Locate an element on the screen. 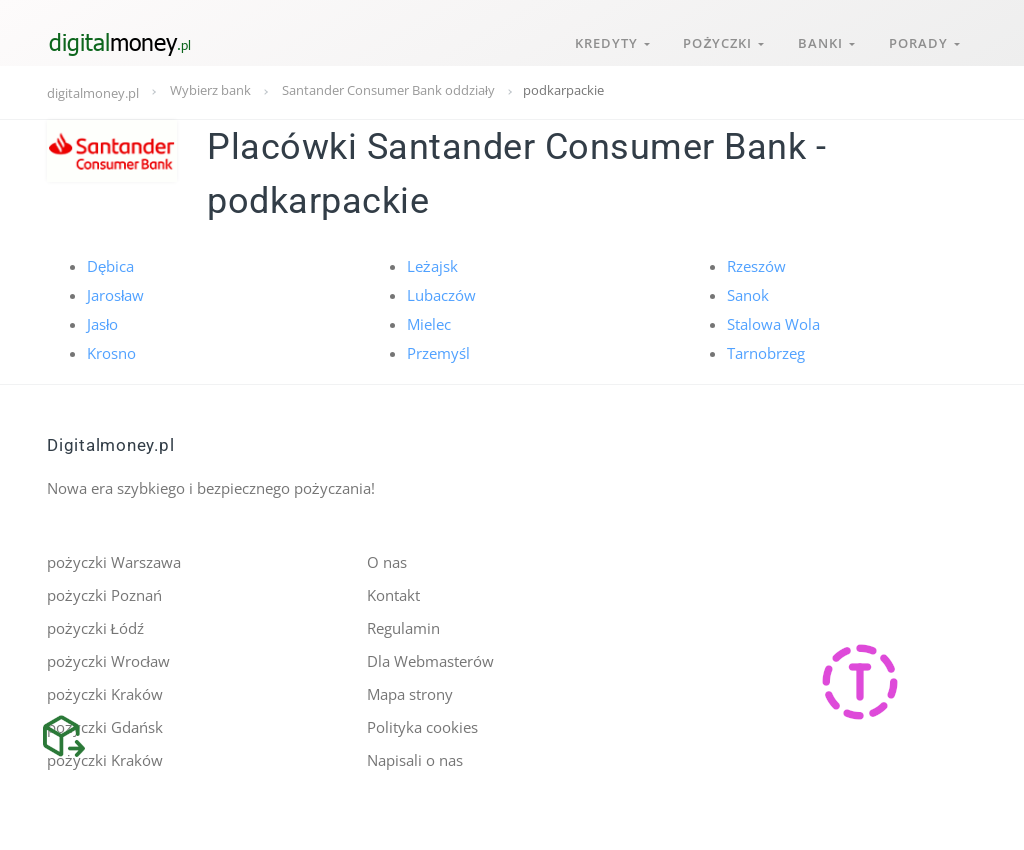  view packages that depend on this repository is located at coordinates (64, 736).